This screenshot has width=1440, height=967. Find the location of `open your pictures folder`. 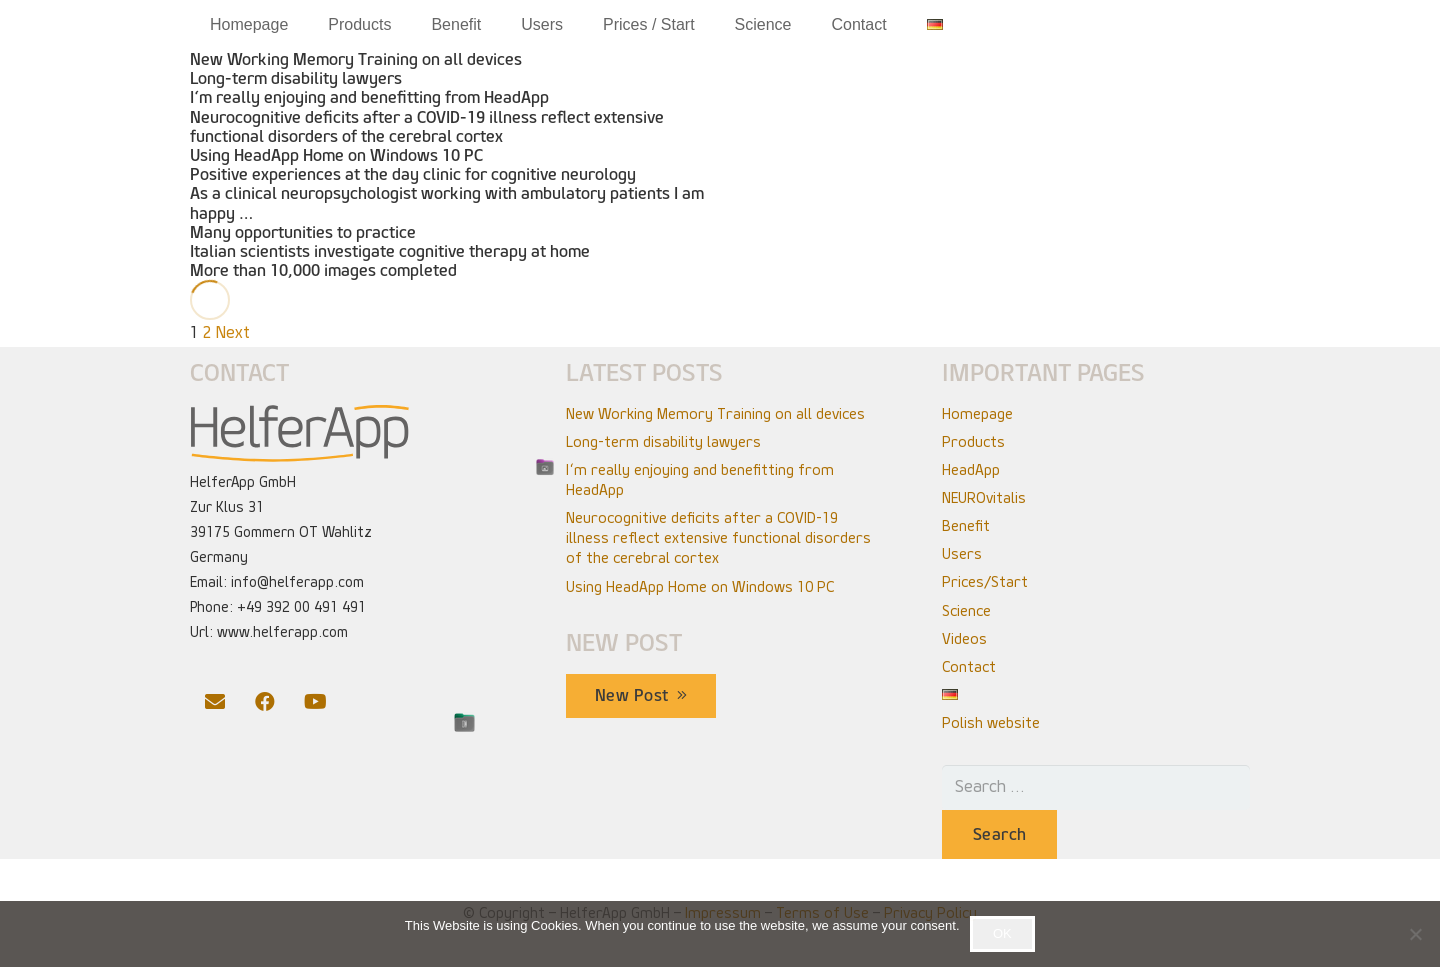

open your pictures folder is located at coordinates (545, 467).